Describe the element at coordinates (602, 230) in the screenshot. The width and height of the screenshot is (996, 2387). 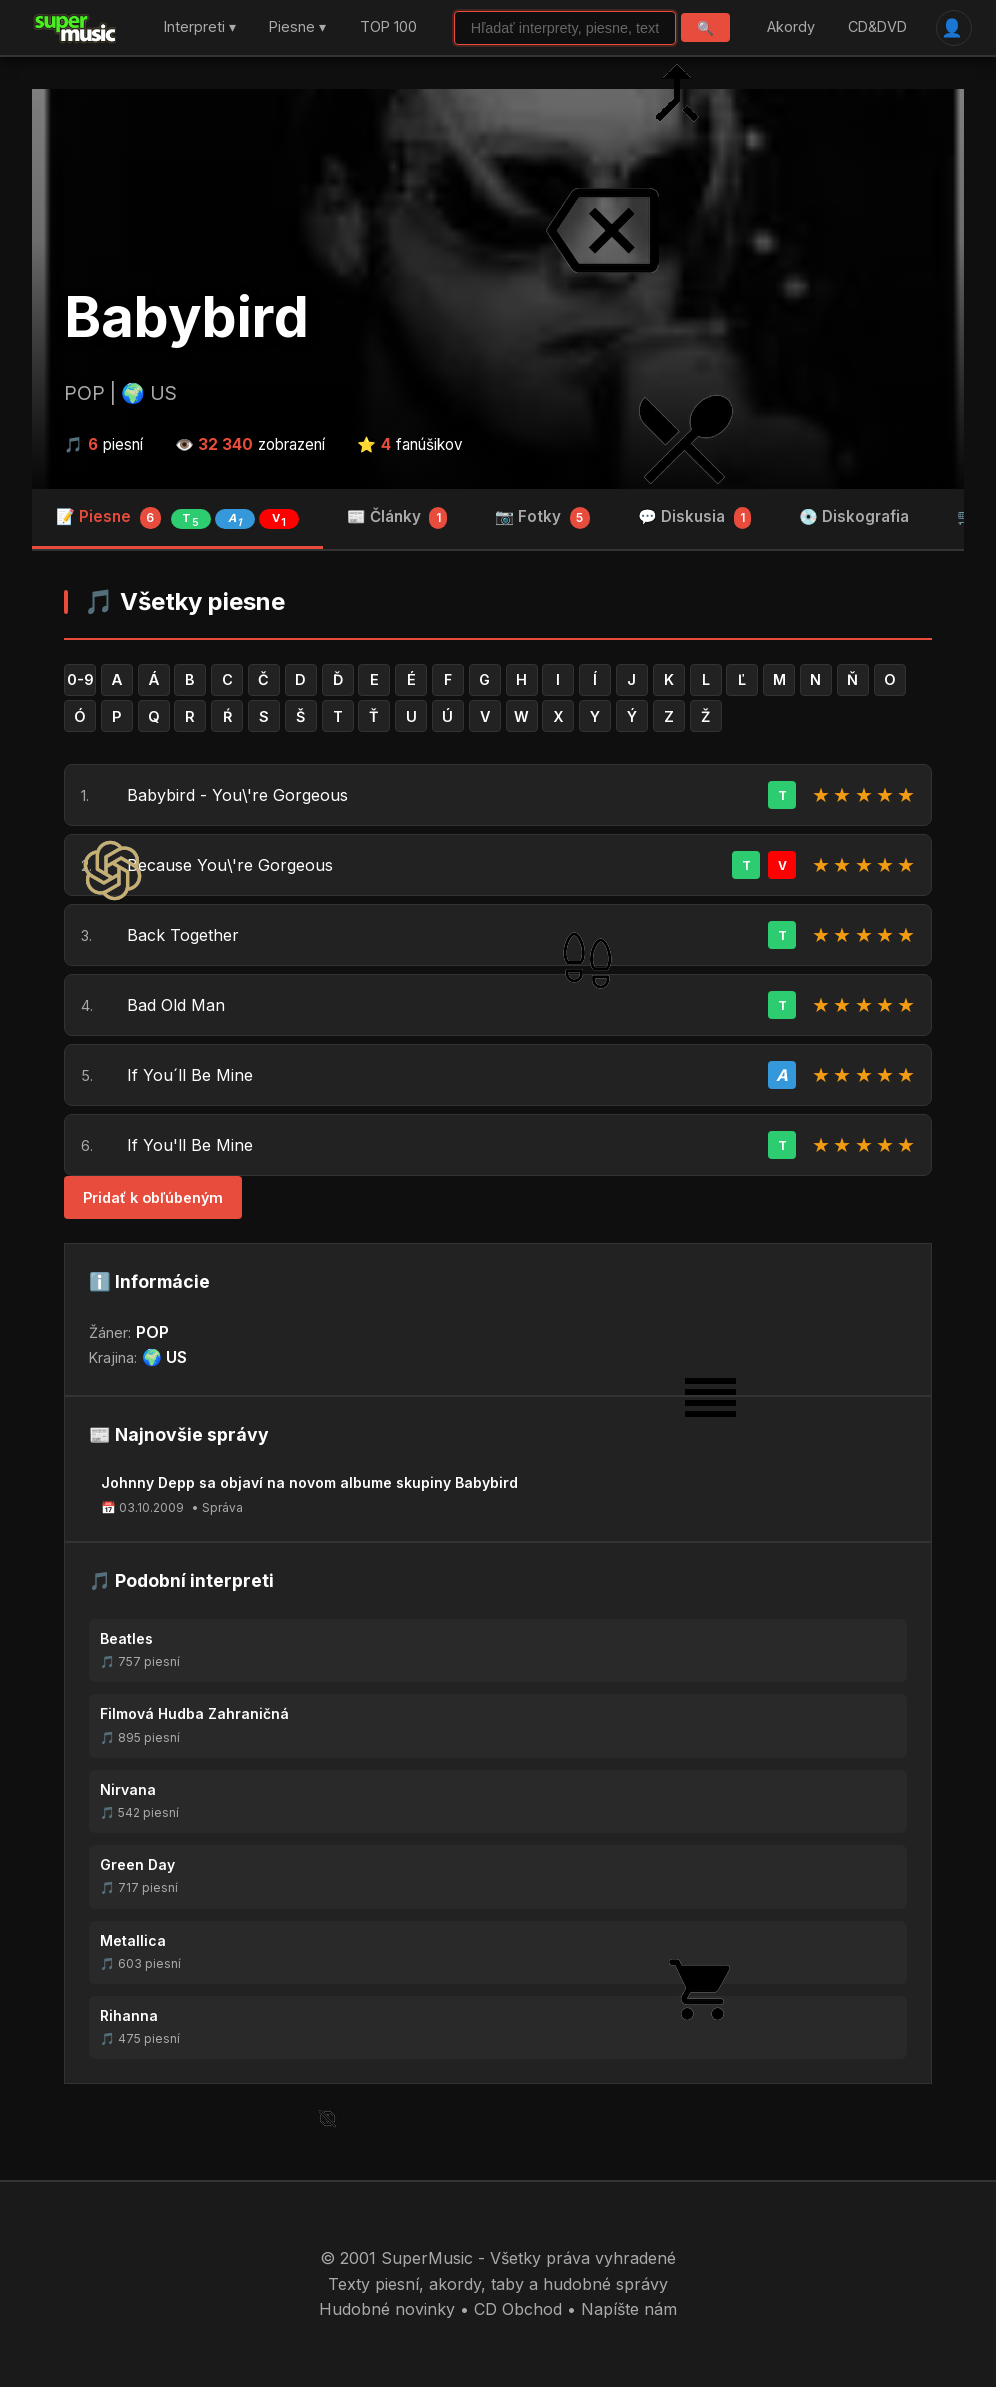
I see `delete the last character entered` at that location.